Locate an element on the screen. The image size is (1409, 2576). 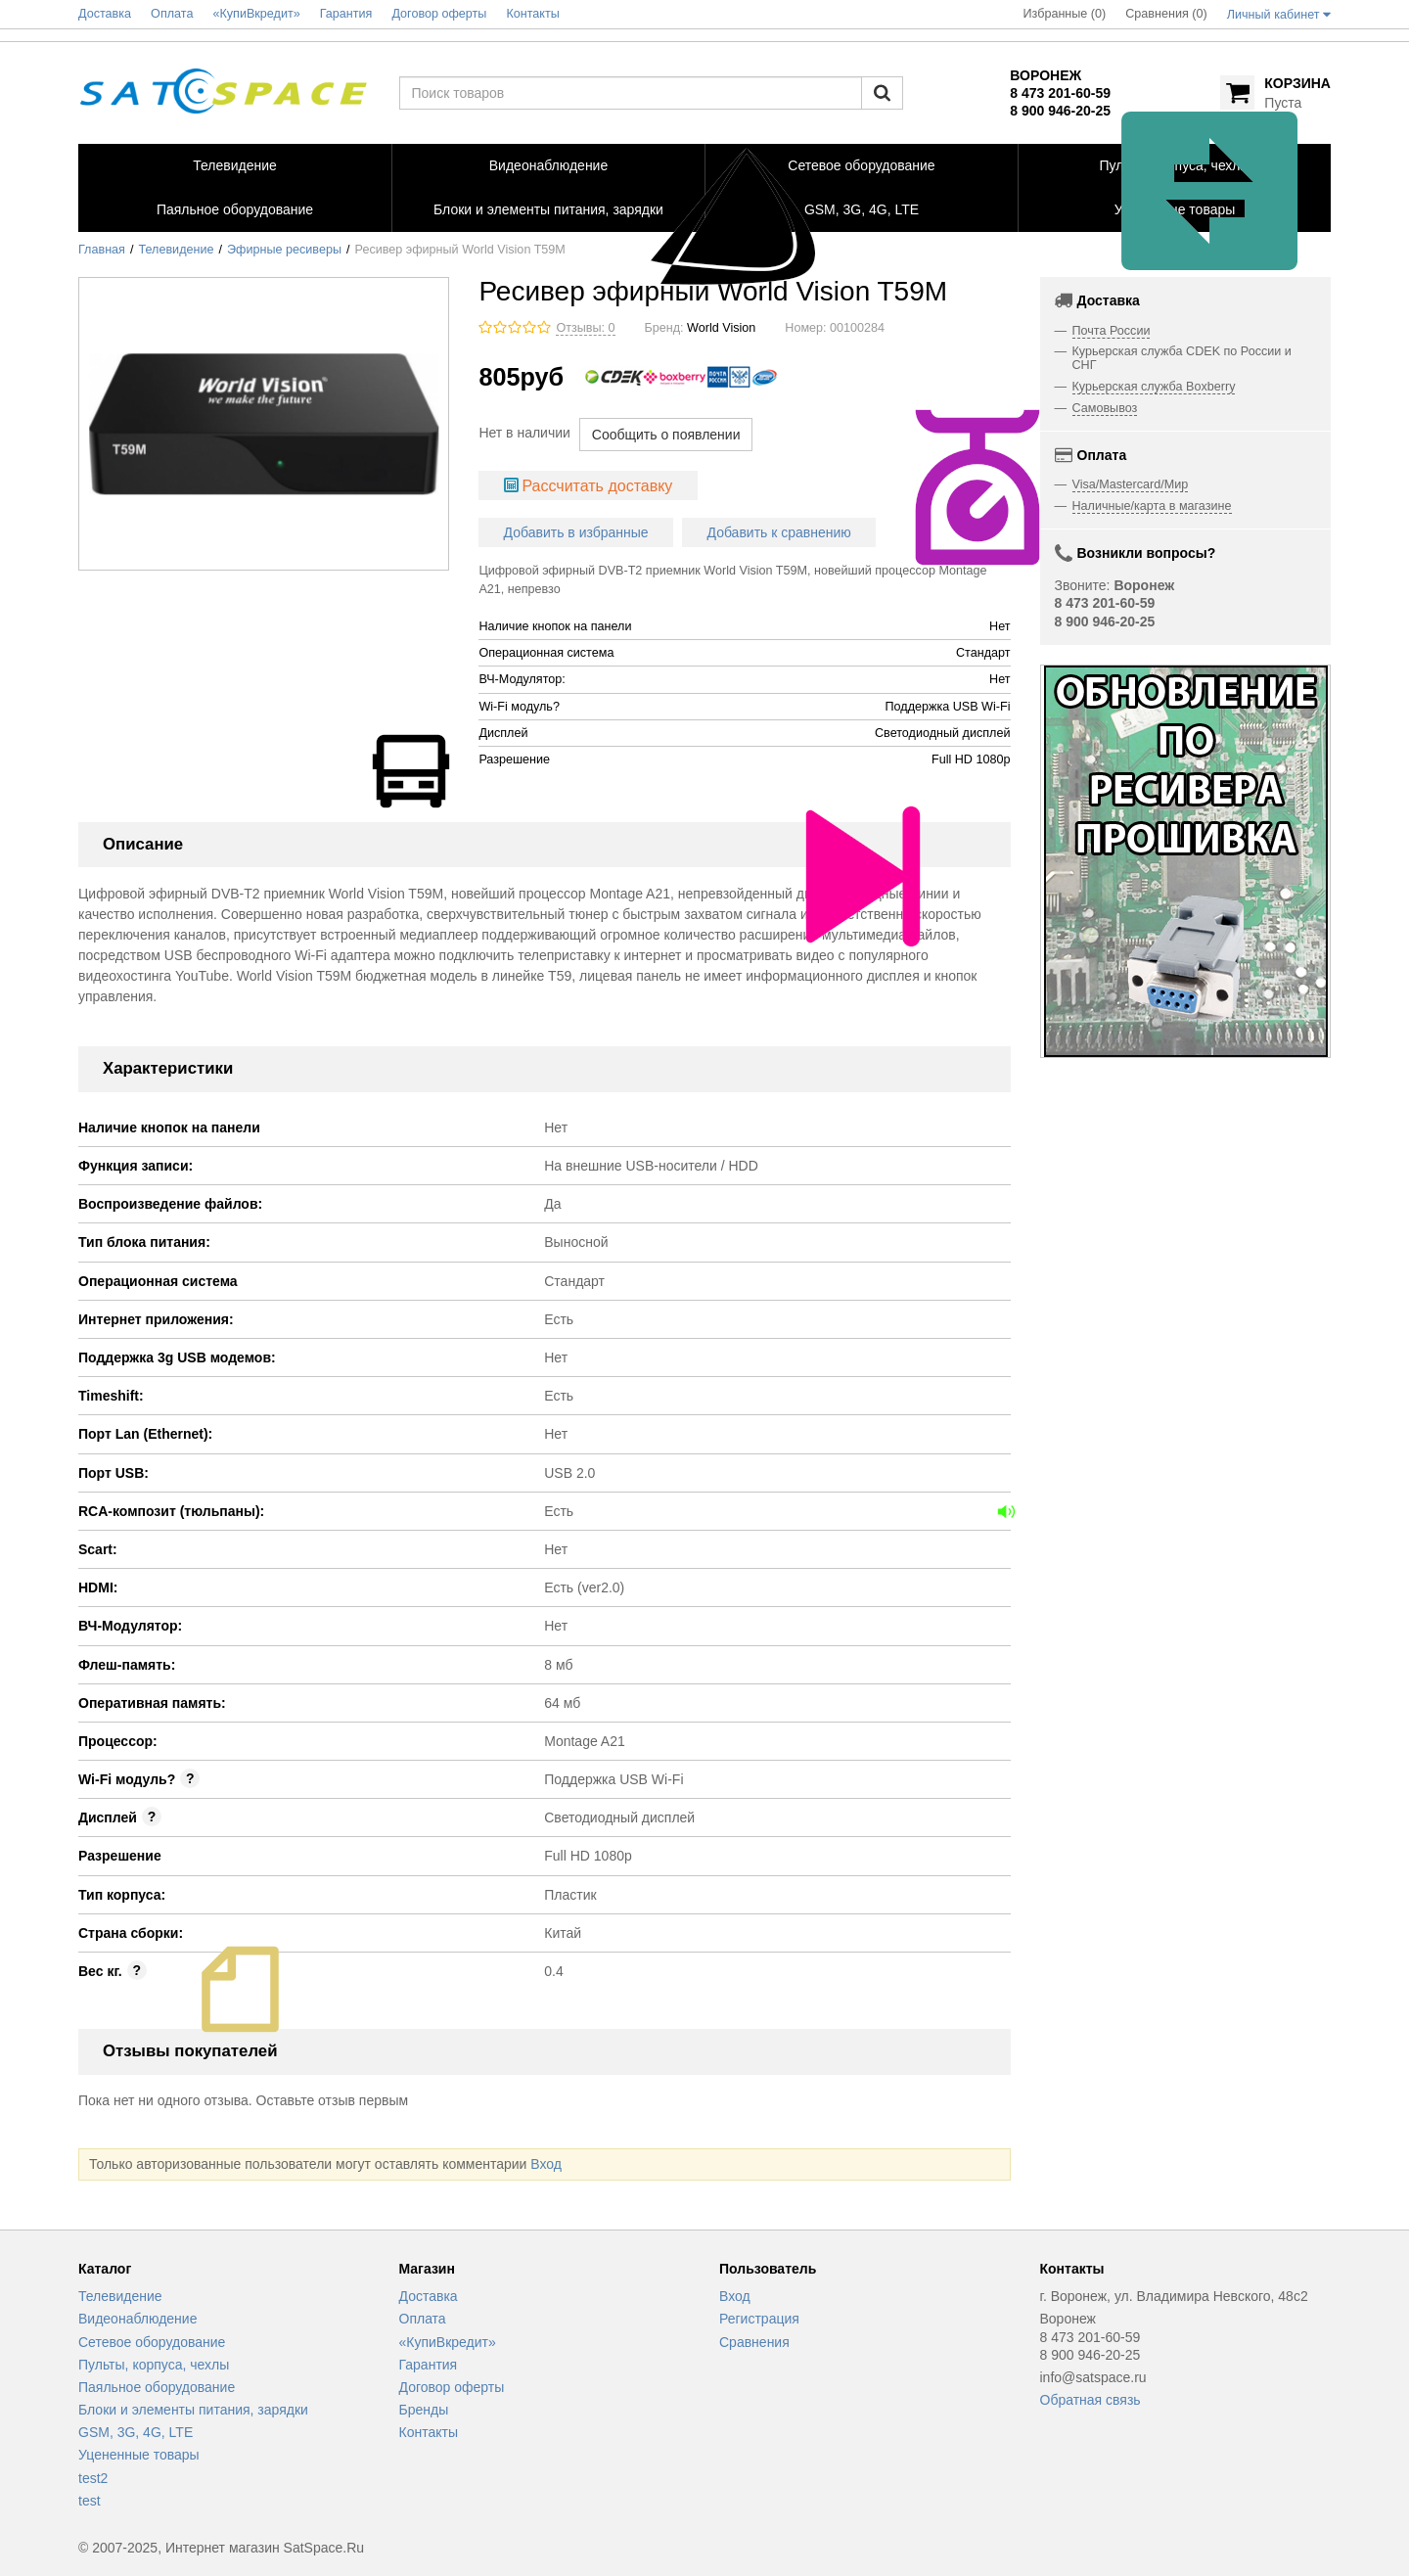
skip to the next track is located at coordinates (867, 876).